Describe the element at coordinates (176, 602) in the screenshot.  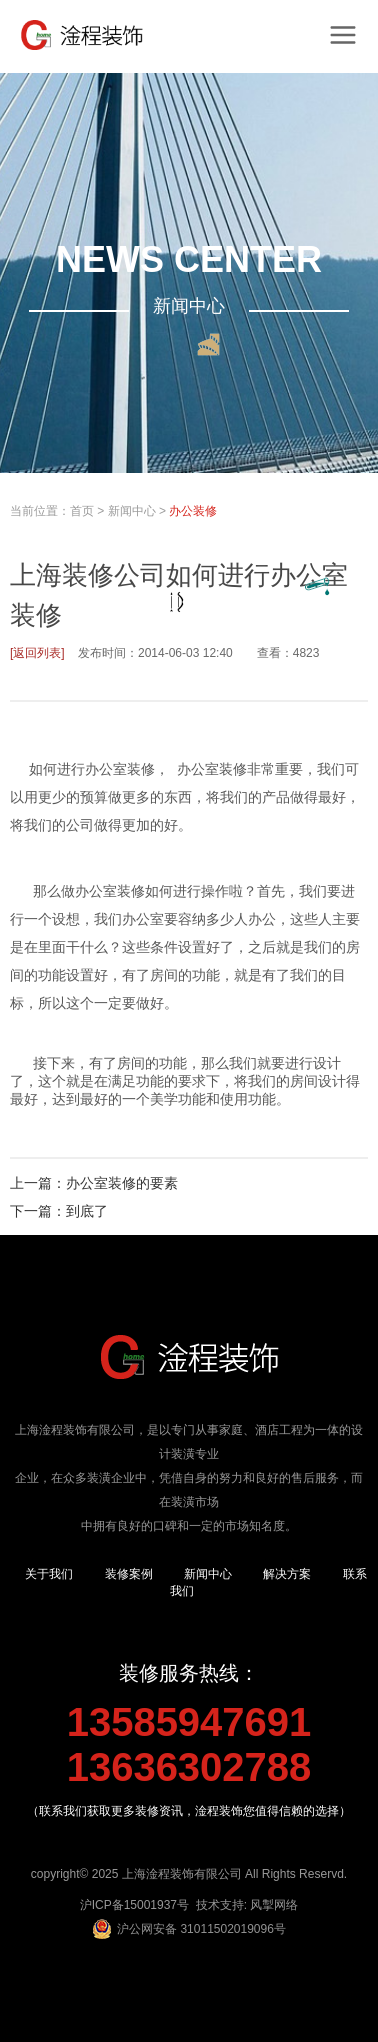
I see `access archery or ranged combat skills` at that location.